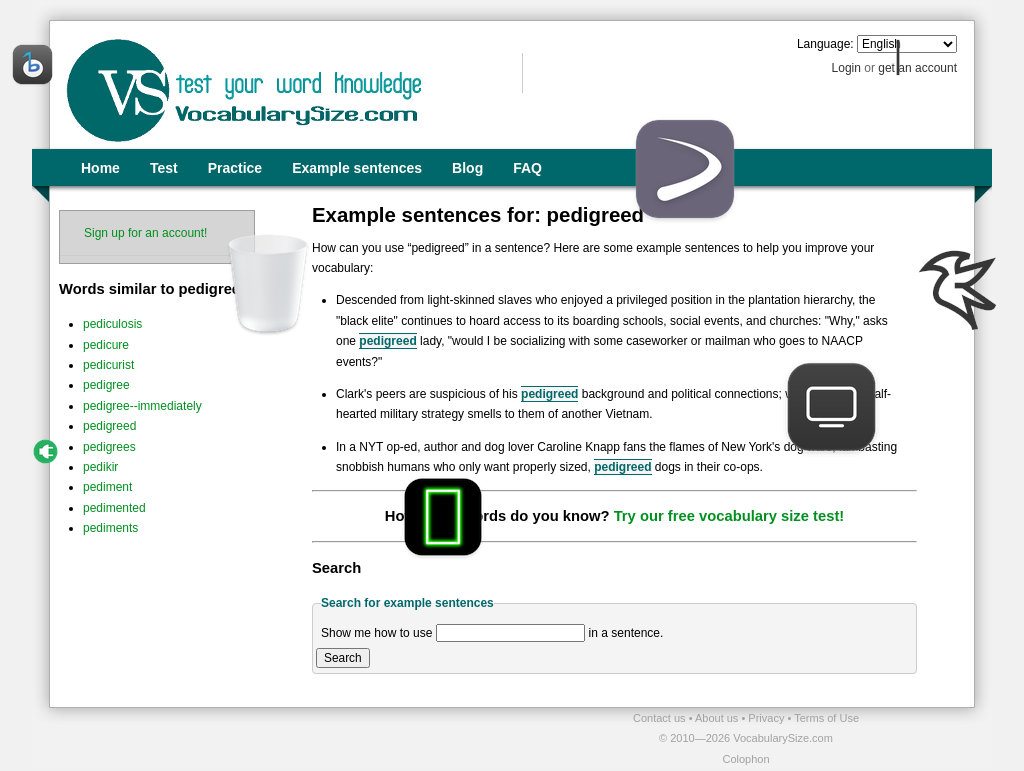 This screenshot has width=1024, height=771. Describe the element at coordinates (268, 283) in the screenshot. I see `open the trash to view deleted items` at that location.